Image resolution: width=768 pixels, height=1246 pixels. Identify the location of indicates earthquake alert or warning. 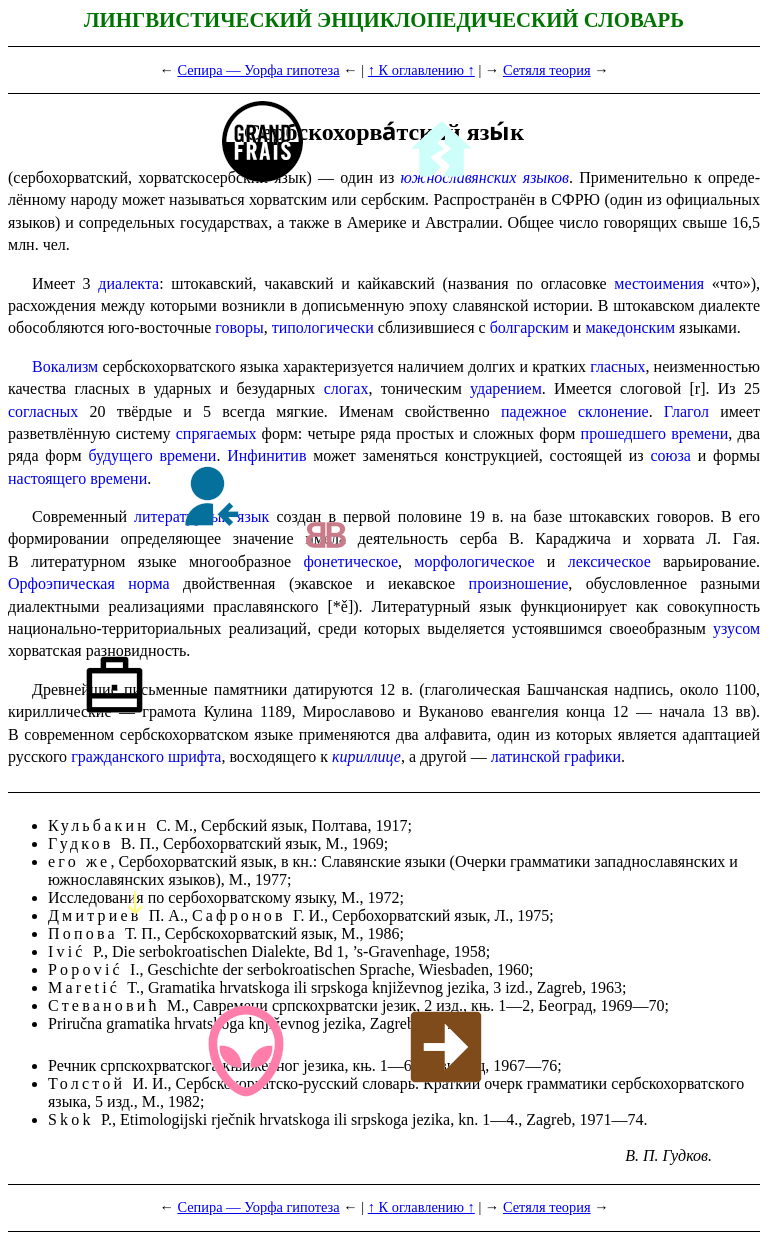
(441, 151).